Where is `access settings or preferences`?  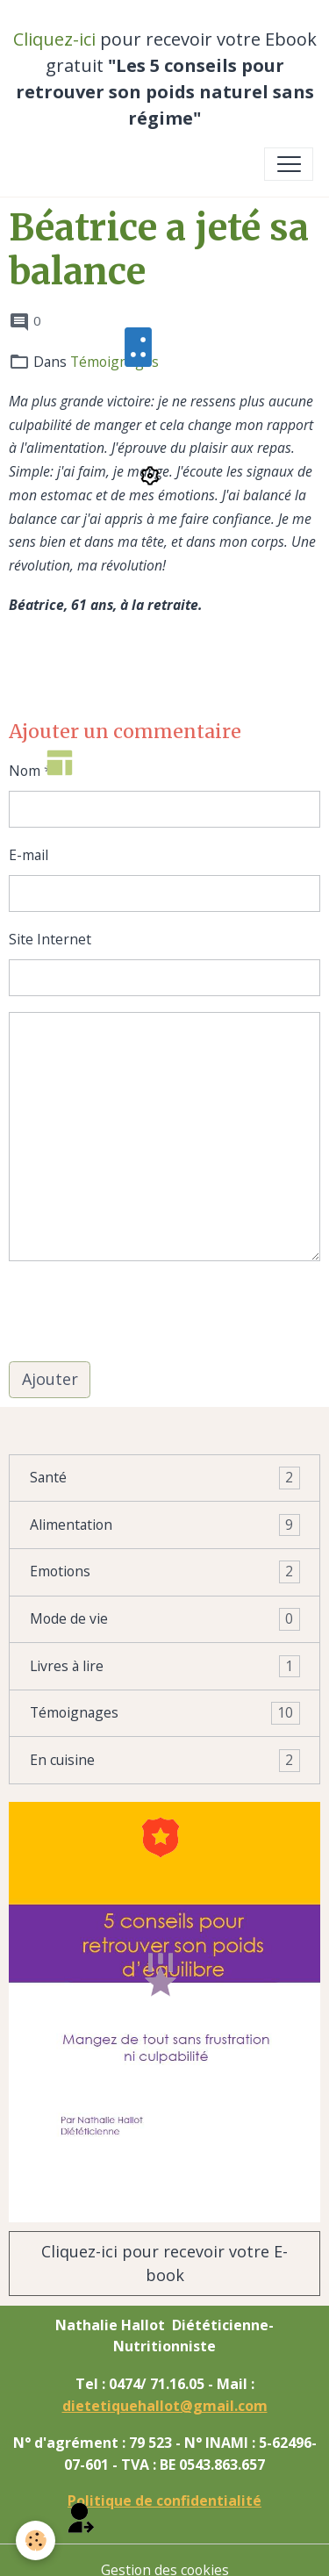
access settings or preferences is located at coordinates (150, 476).